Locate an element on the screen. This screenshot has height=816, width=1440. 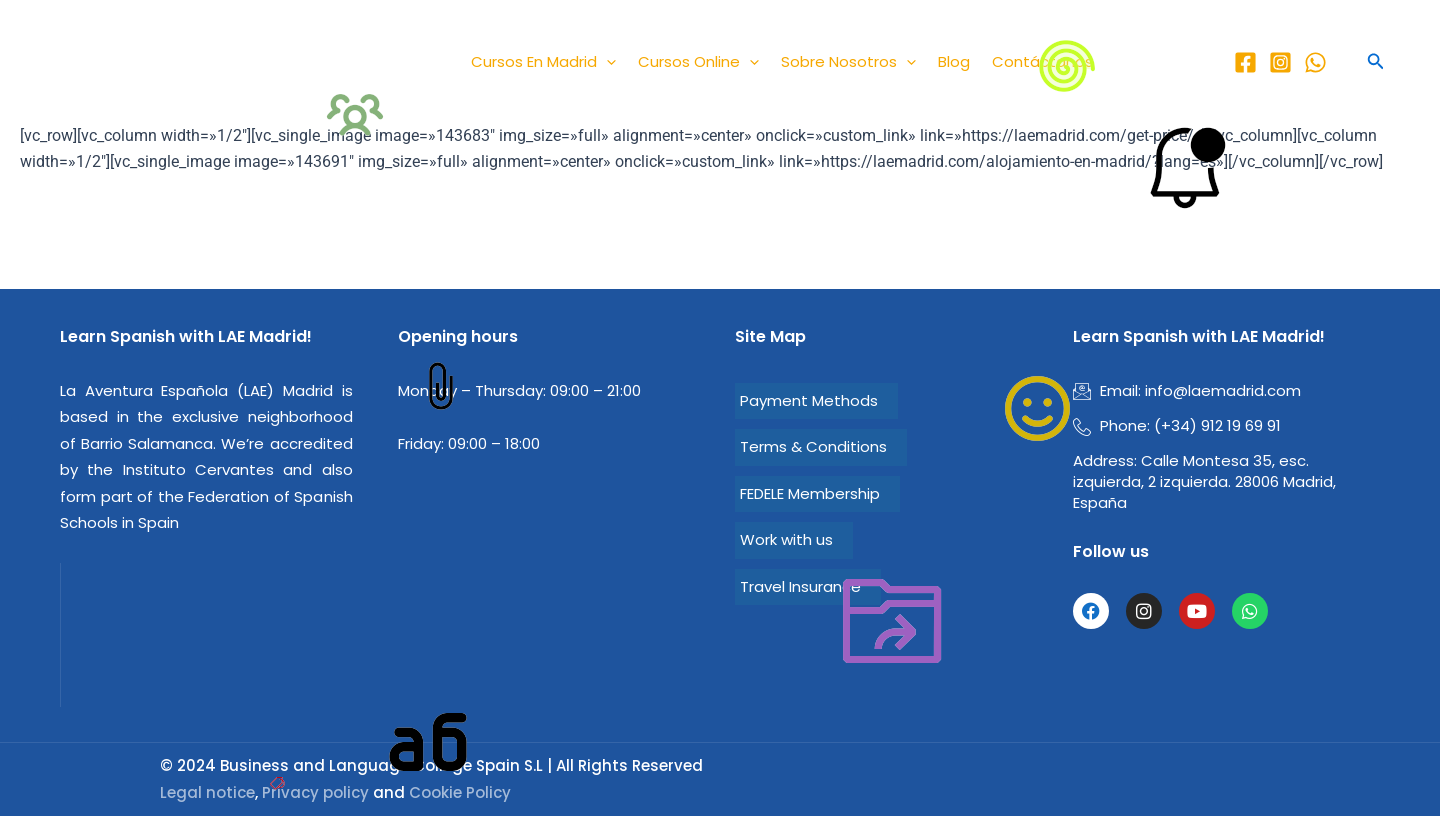
add or manage tags for a file is located at coordinates (277, 783).